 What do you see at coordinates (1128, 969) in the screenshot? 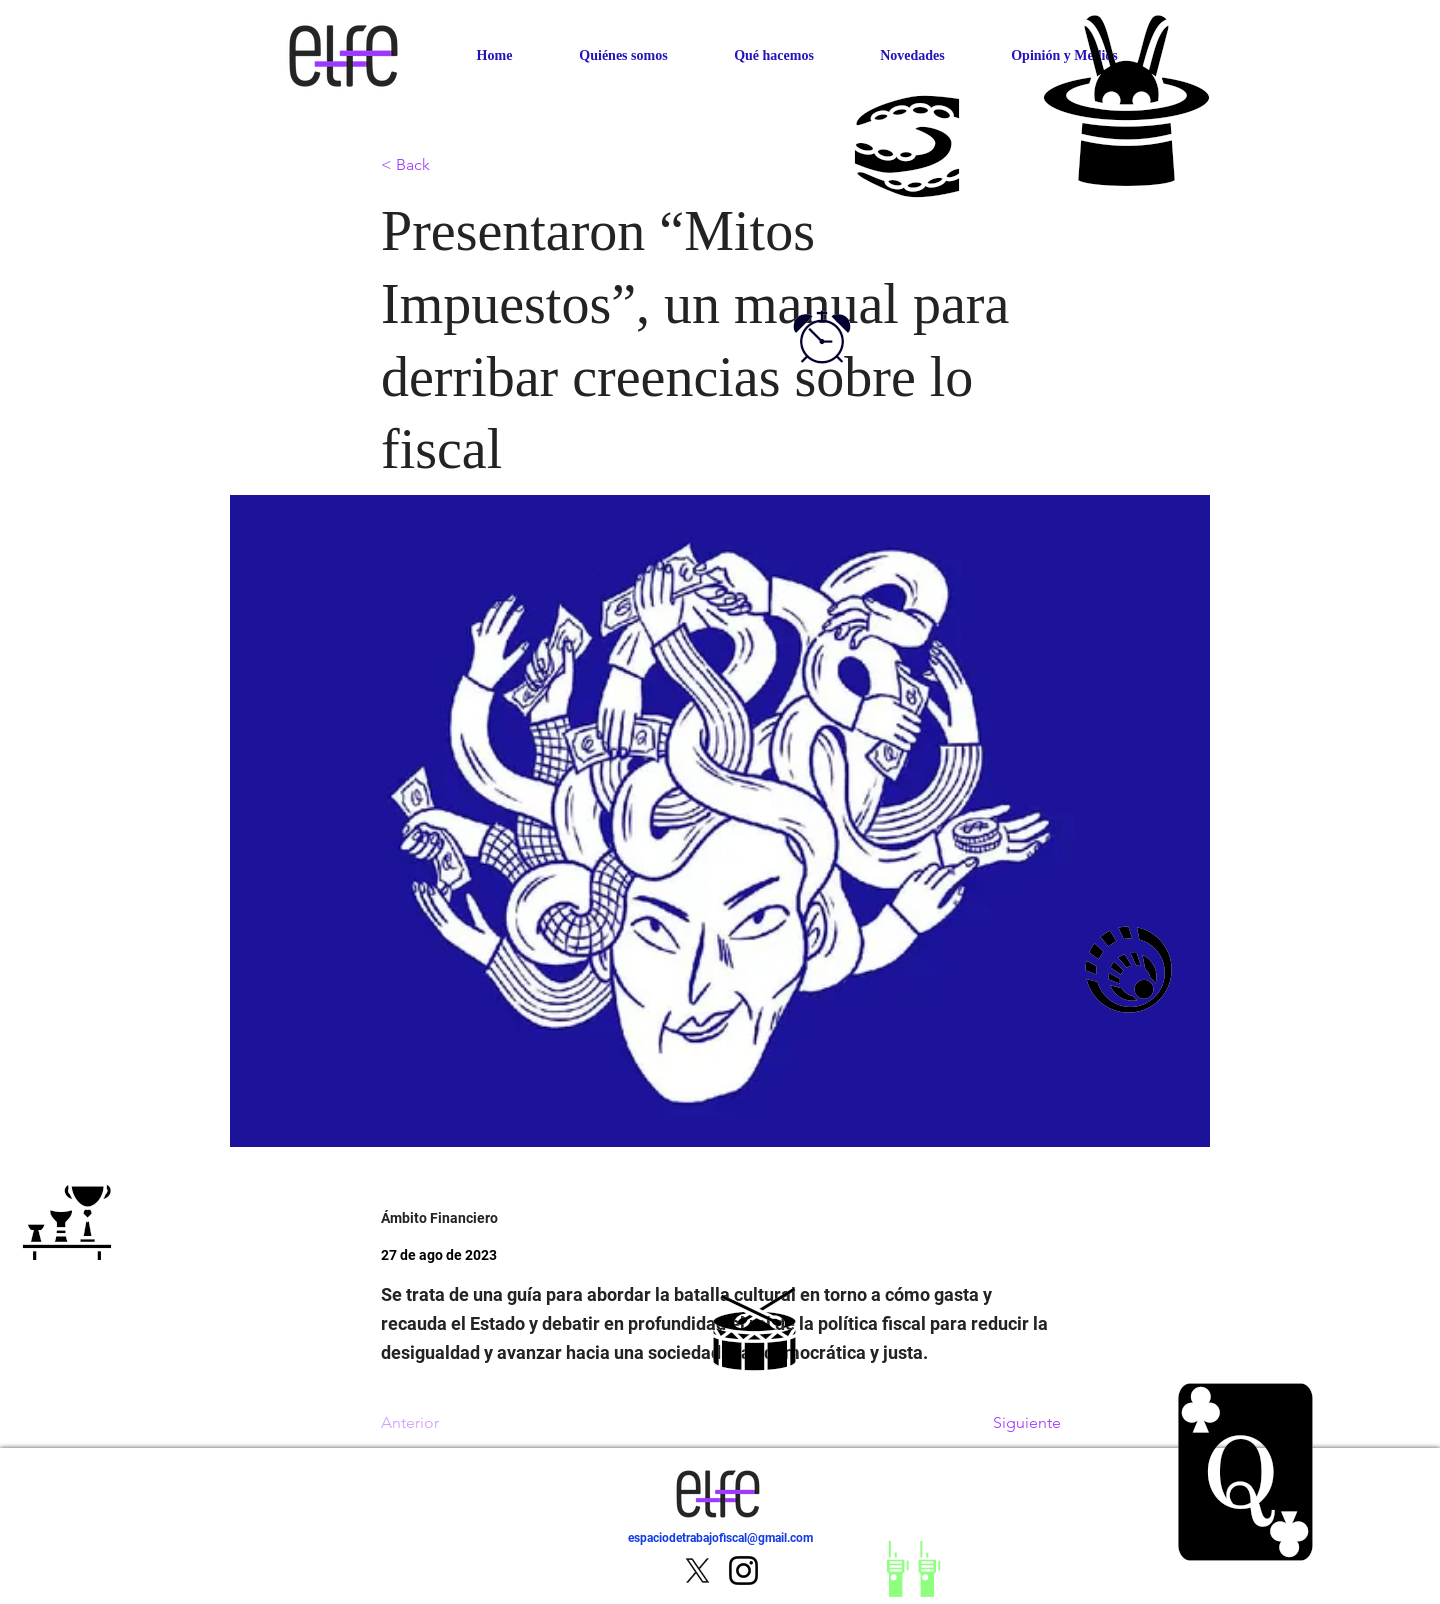
I see `activate sonic or speed boost ability` at bounding box center [1128, 969].